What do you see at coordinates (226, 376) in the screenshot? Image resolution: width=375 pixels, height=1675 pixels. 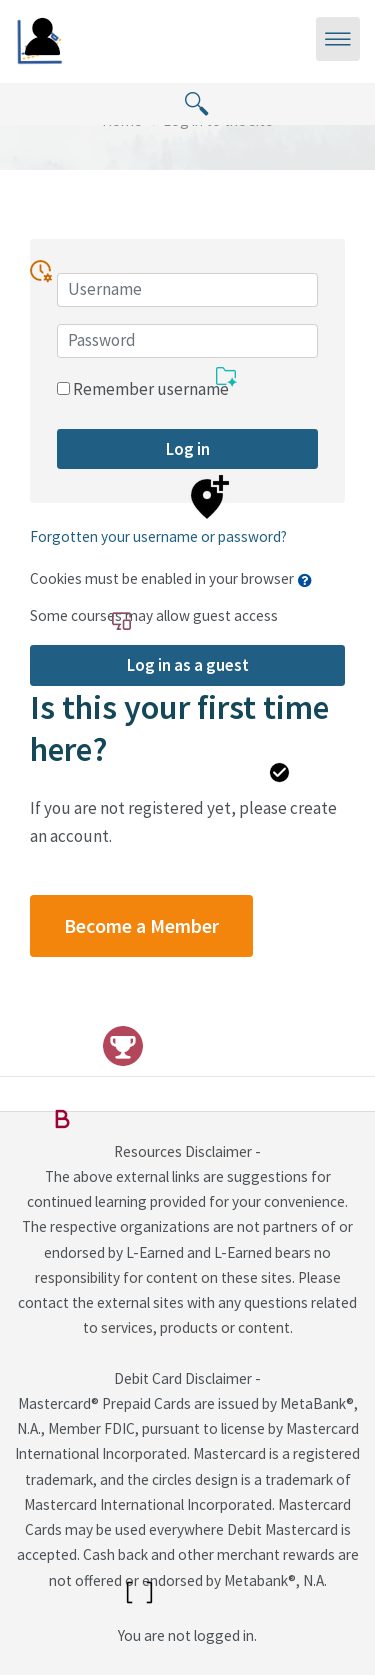 I see `create a new space or workspace` at bounding box center [226, 376].